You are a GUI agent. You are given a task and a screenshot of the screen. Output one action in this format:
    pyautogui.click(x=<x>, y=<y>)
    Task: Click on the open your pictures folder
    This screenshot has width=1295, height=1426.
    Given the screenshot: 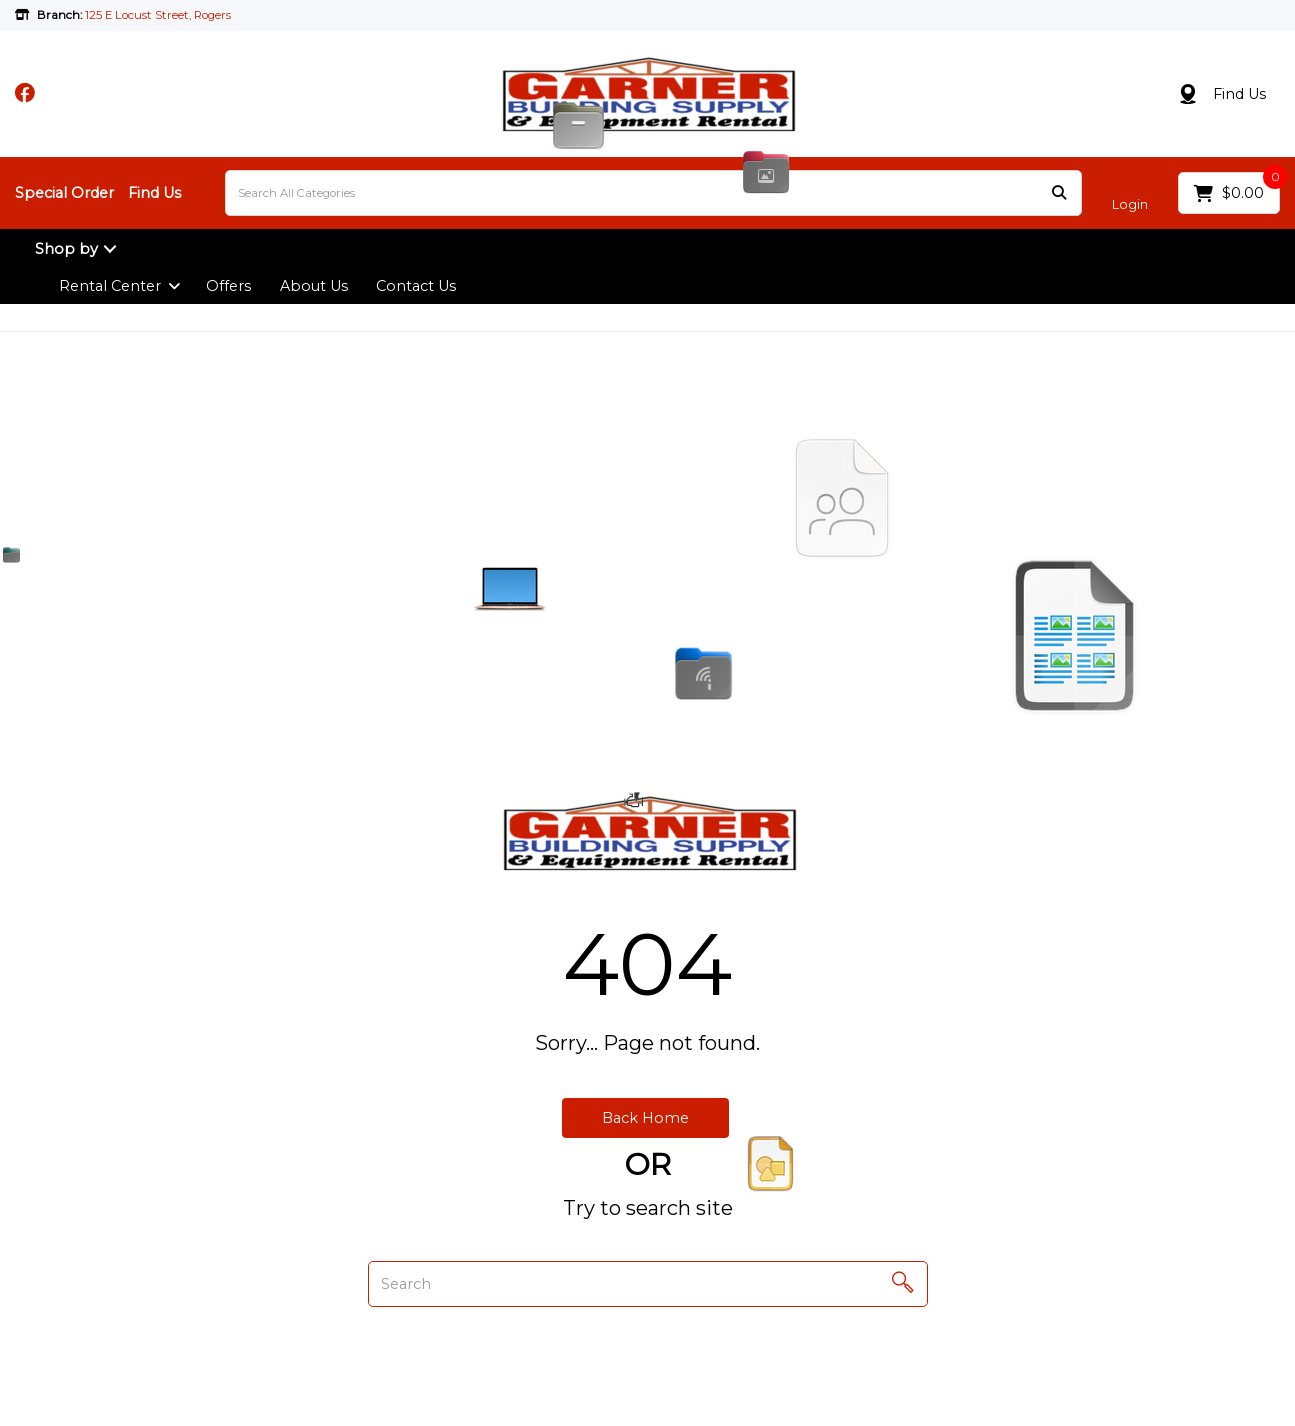 What is the action you would take?
    pyautogui.click(x=766, y=172)
    